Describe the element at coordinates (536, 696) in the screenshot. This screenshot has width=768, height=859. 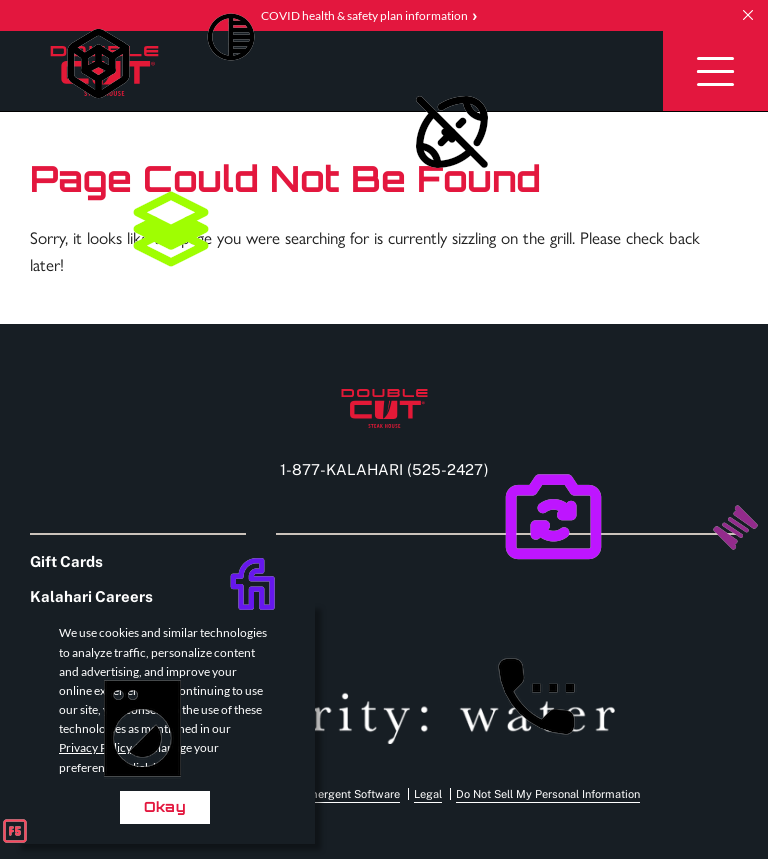
I see `access phone or call settings` at that location.